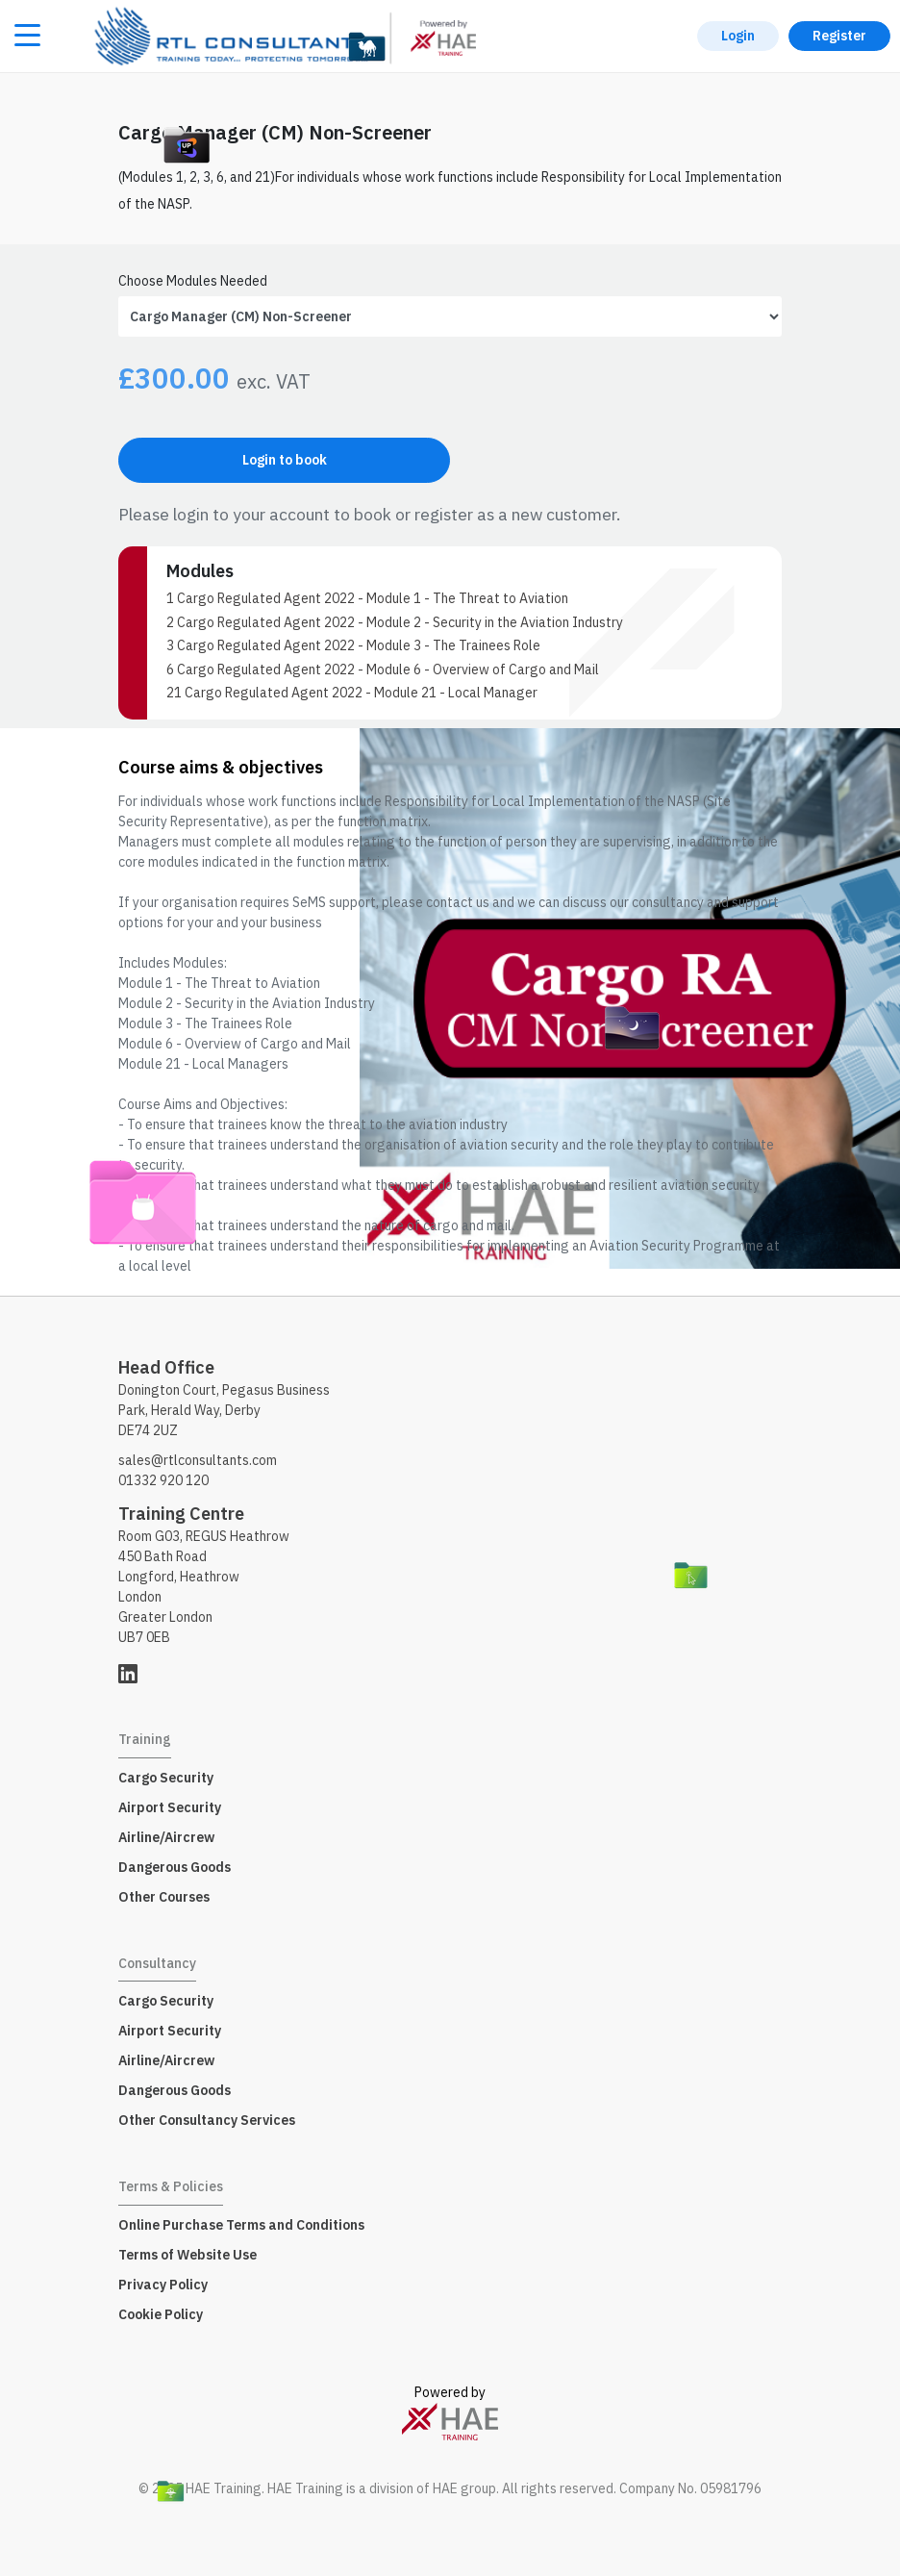 The image size is (900, 2576). What do you see at coordinates (170, 2491) in the screenshot?
I see `open gamejolt games folder` at bounding box center [170, 2491].